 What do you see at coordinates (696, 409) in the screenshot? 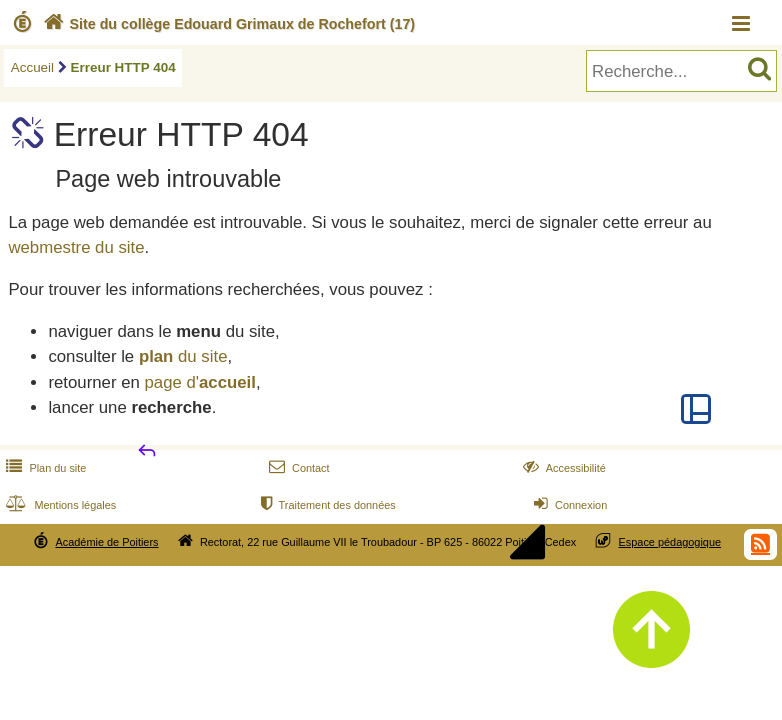
I see `switch to left-bottom panel layout` at bounding box center [696, 409].